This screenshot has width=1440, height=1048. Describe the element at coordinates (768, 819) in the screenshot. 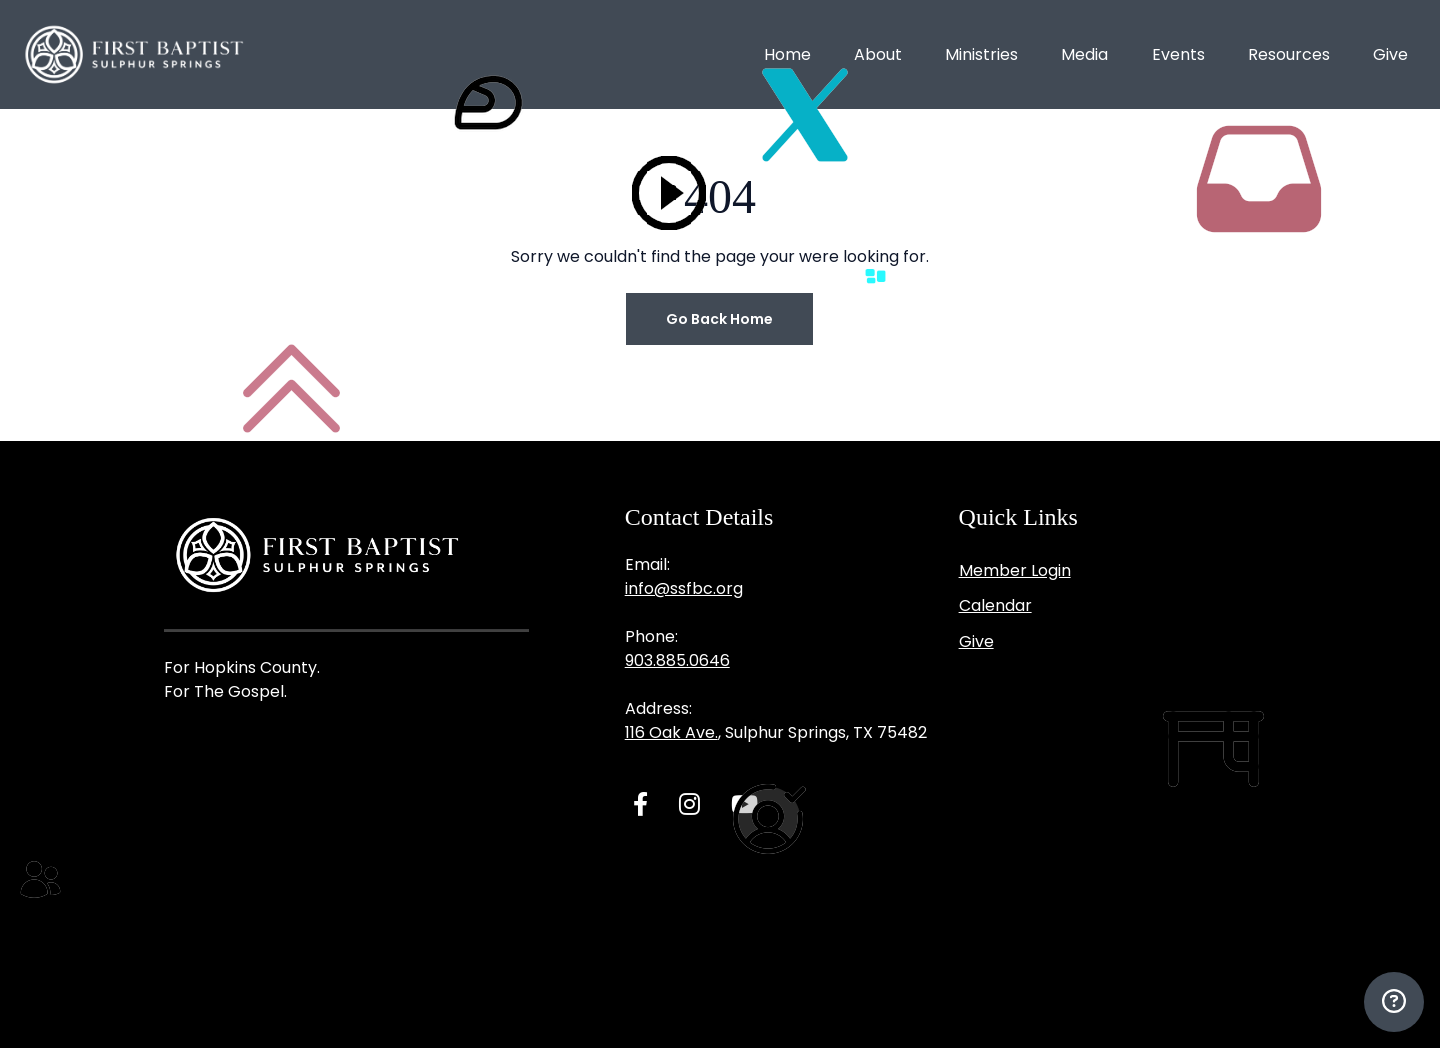

I see `verified user profile` at that location.